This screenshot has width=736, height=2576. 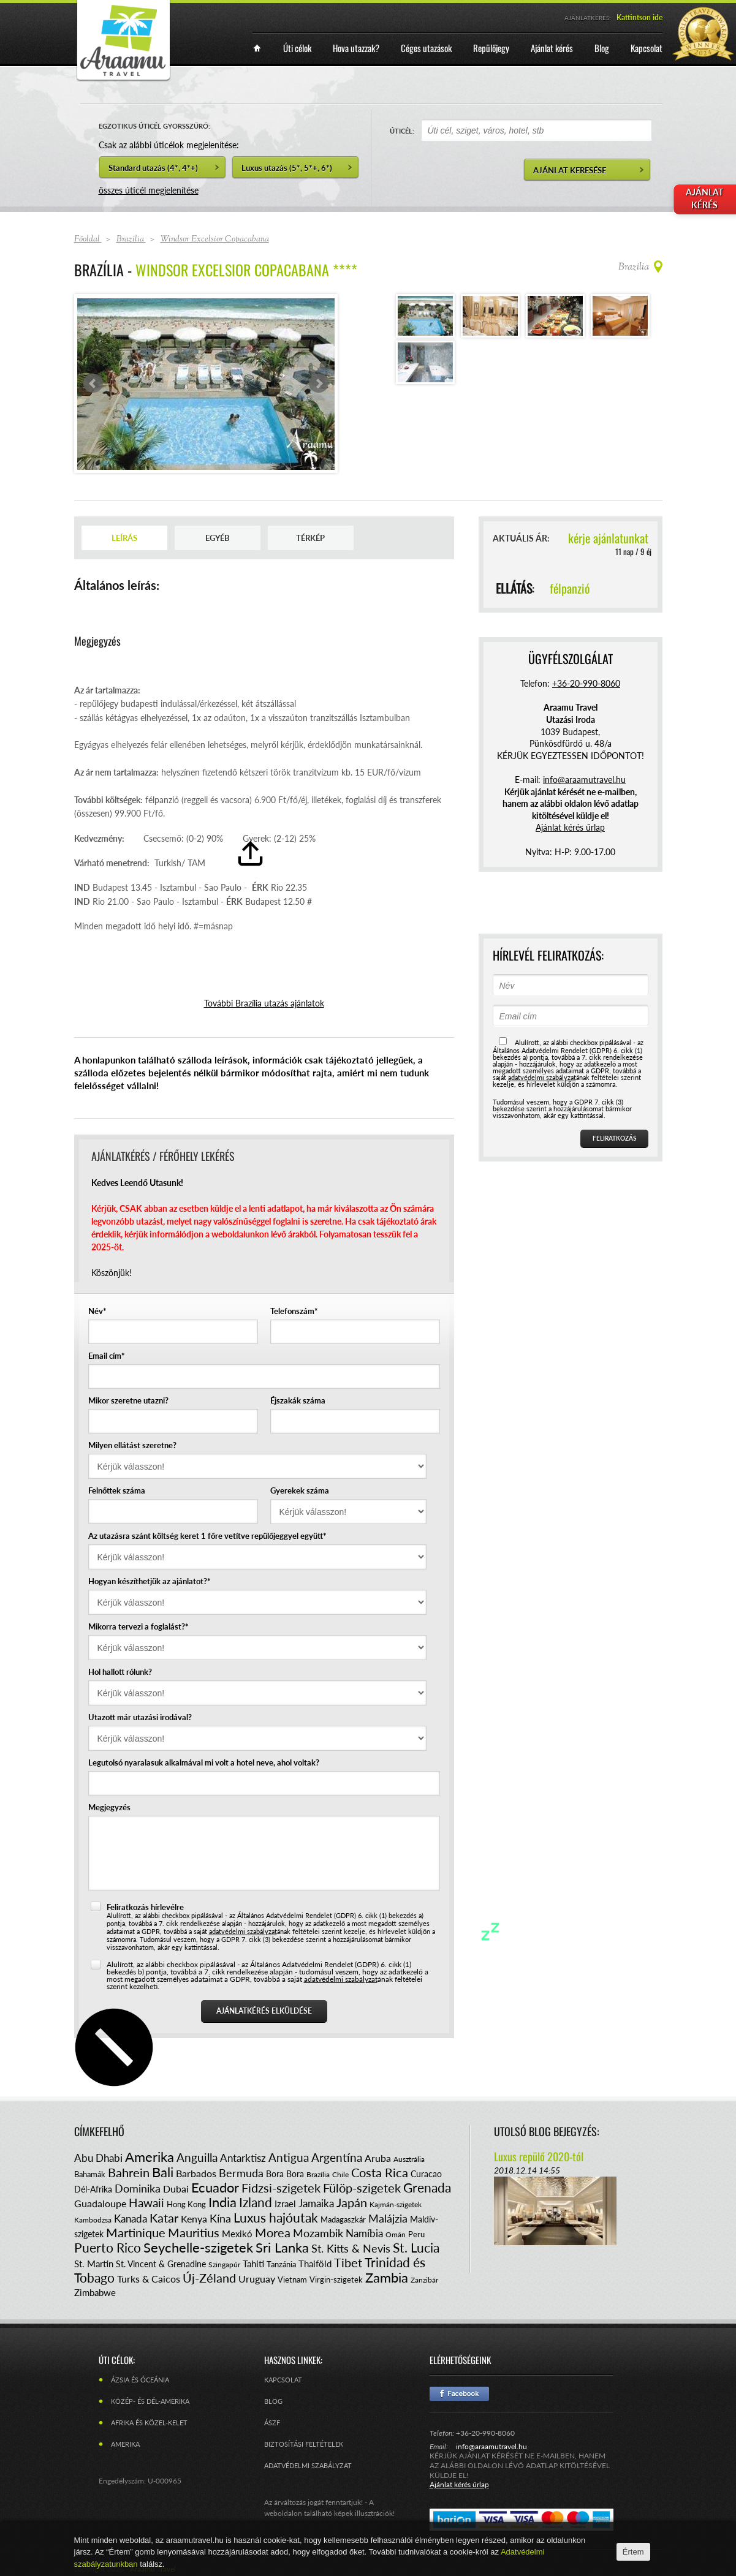 What do you see at coordinates (490, 1932) in the screenshot?
I see `indicates sleep or rest mode` at bounding box center [490, 1932].